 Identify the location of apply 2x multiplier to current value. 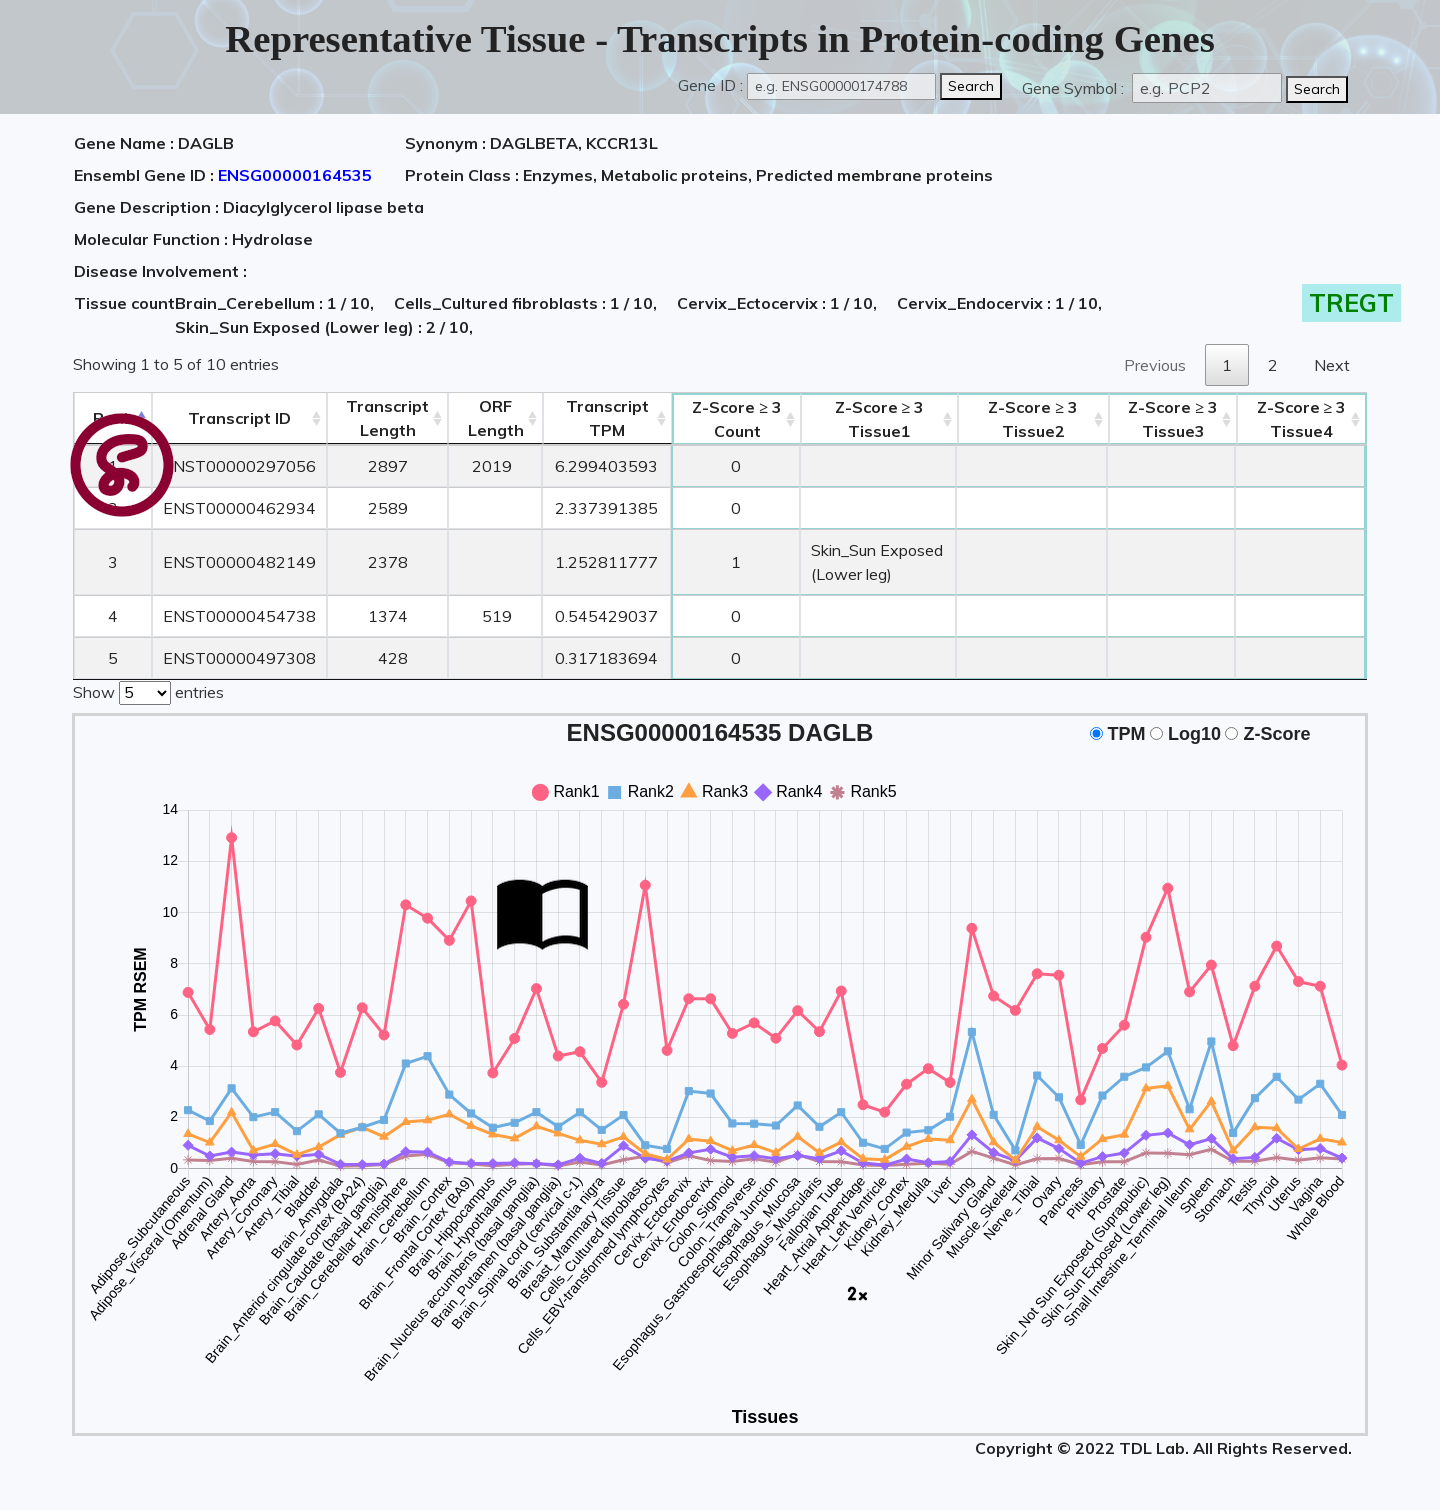
(857, 1293).